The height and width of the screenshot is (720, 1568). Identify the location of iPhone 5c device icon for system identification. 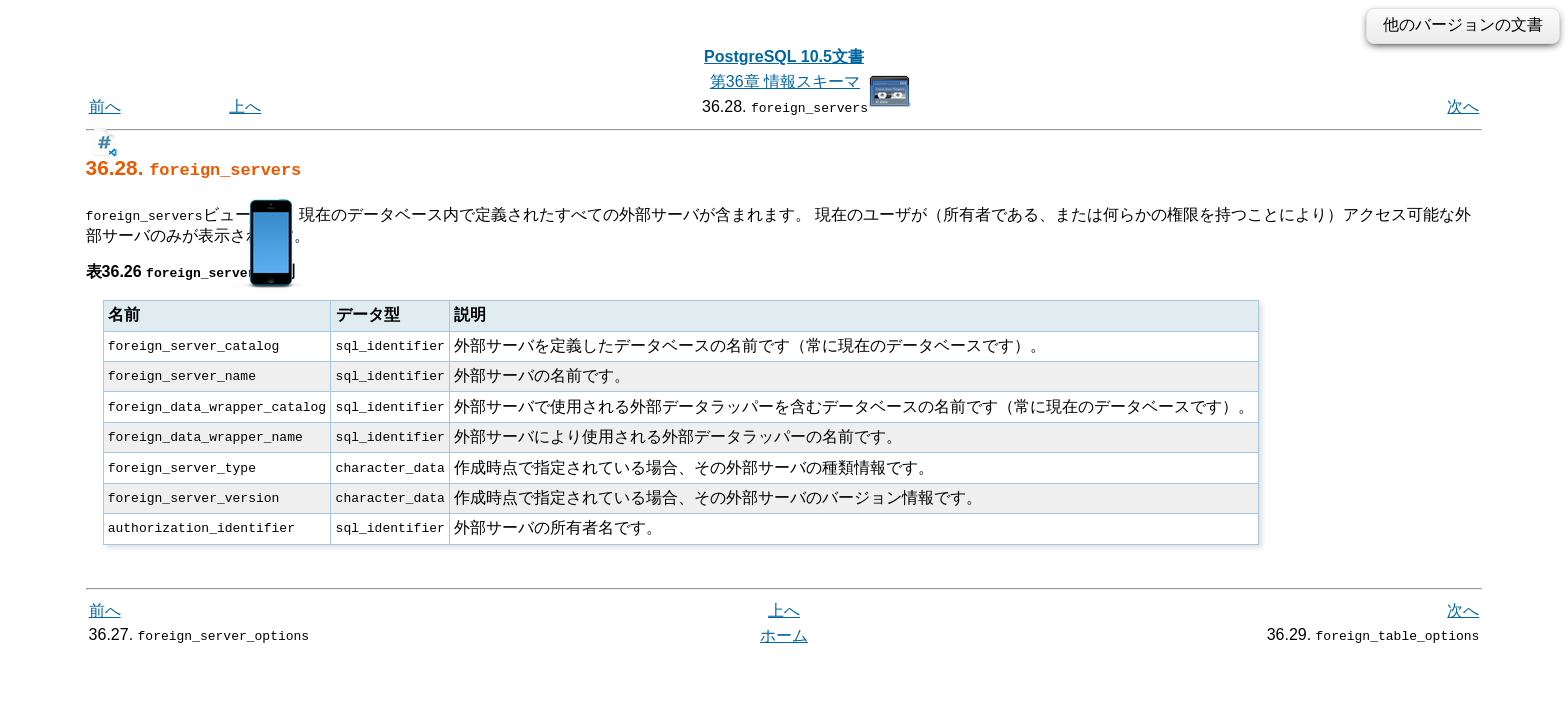
(271, 244).